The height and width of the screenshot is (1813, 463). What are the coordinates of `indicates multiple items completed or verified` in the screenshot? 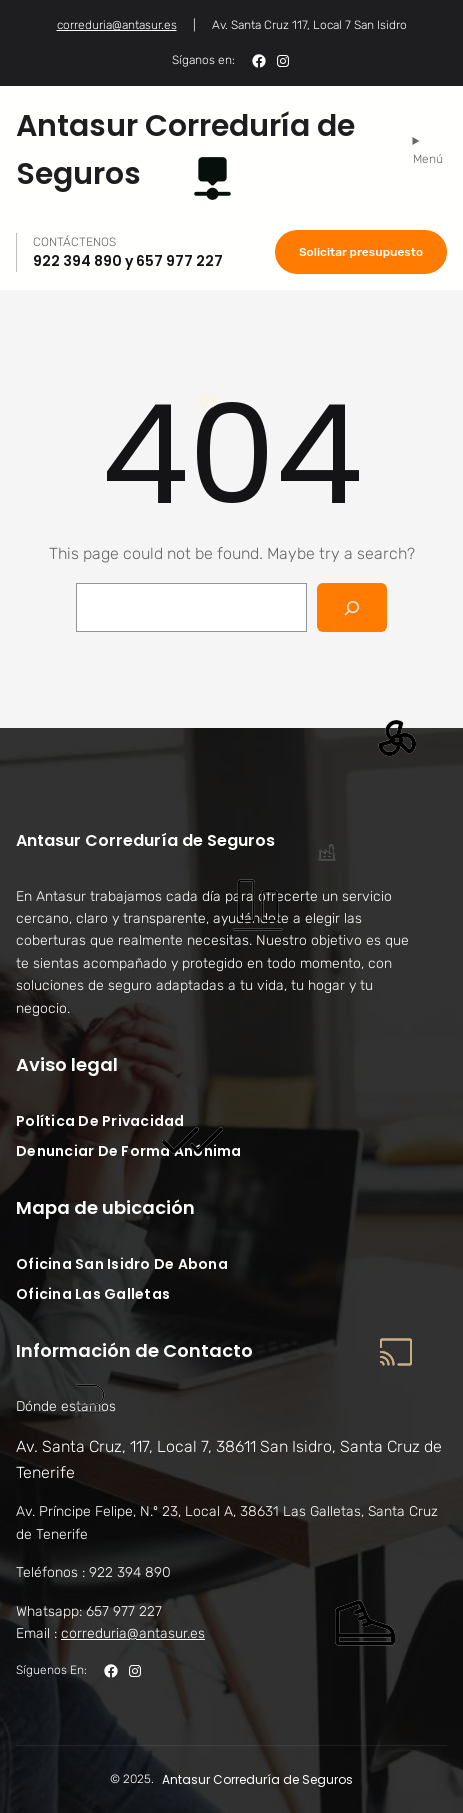 It's located at (192, 1141).